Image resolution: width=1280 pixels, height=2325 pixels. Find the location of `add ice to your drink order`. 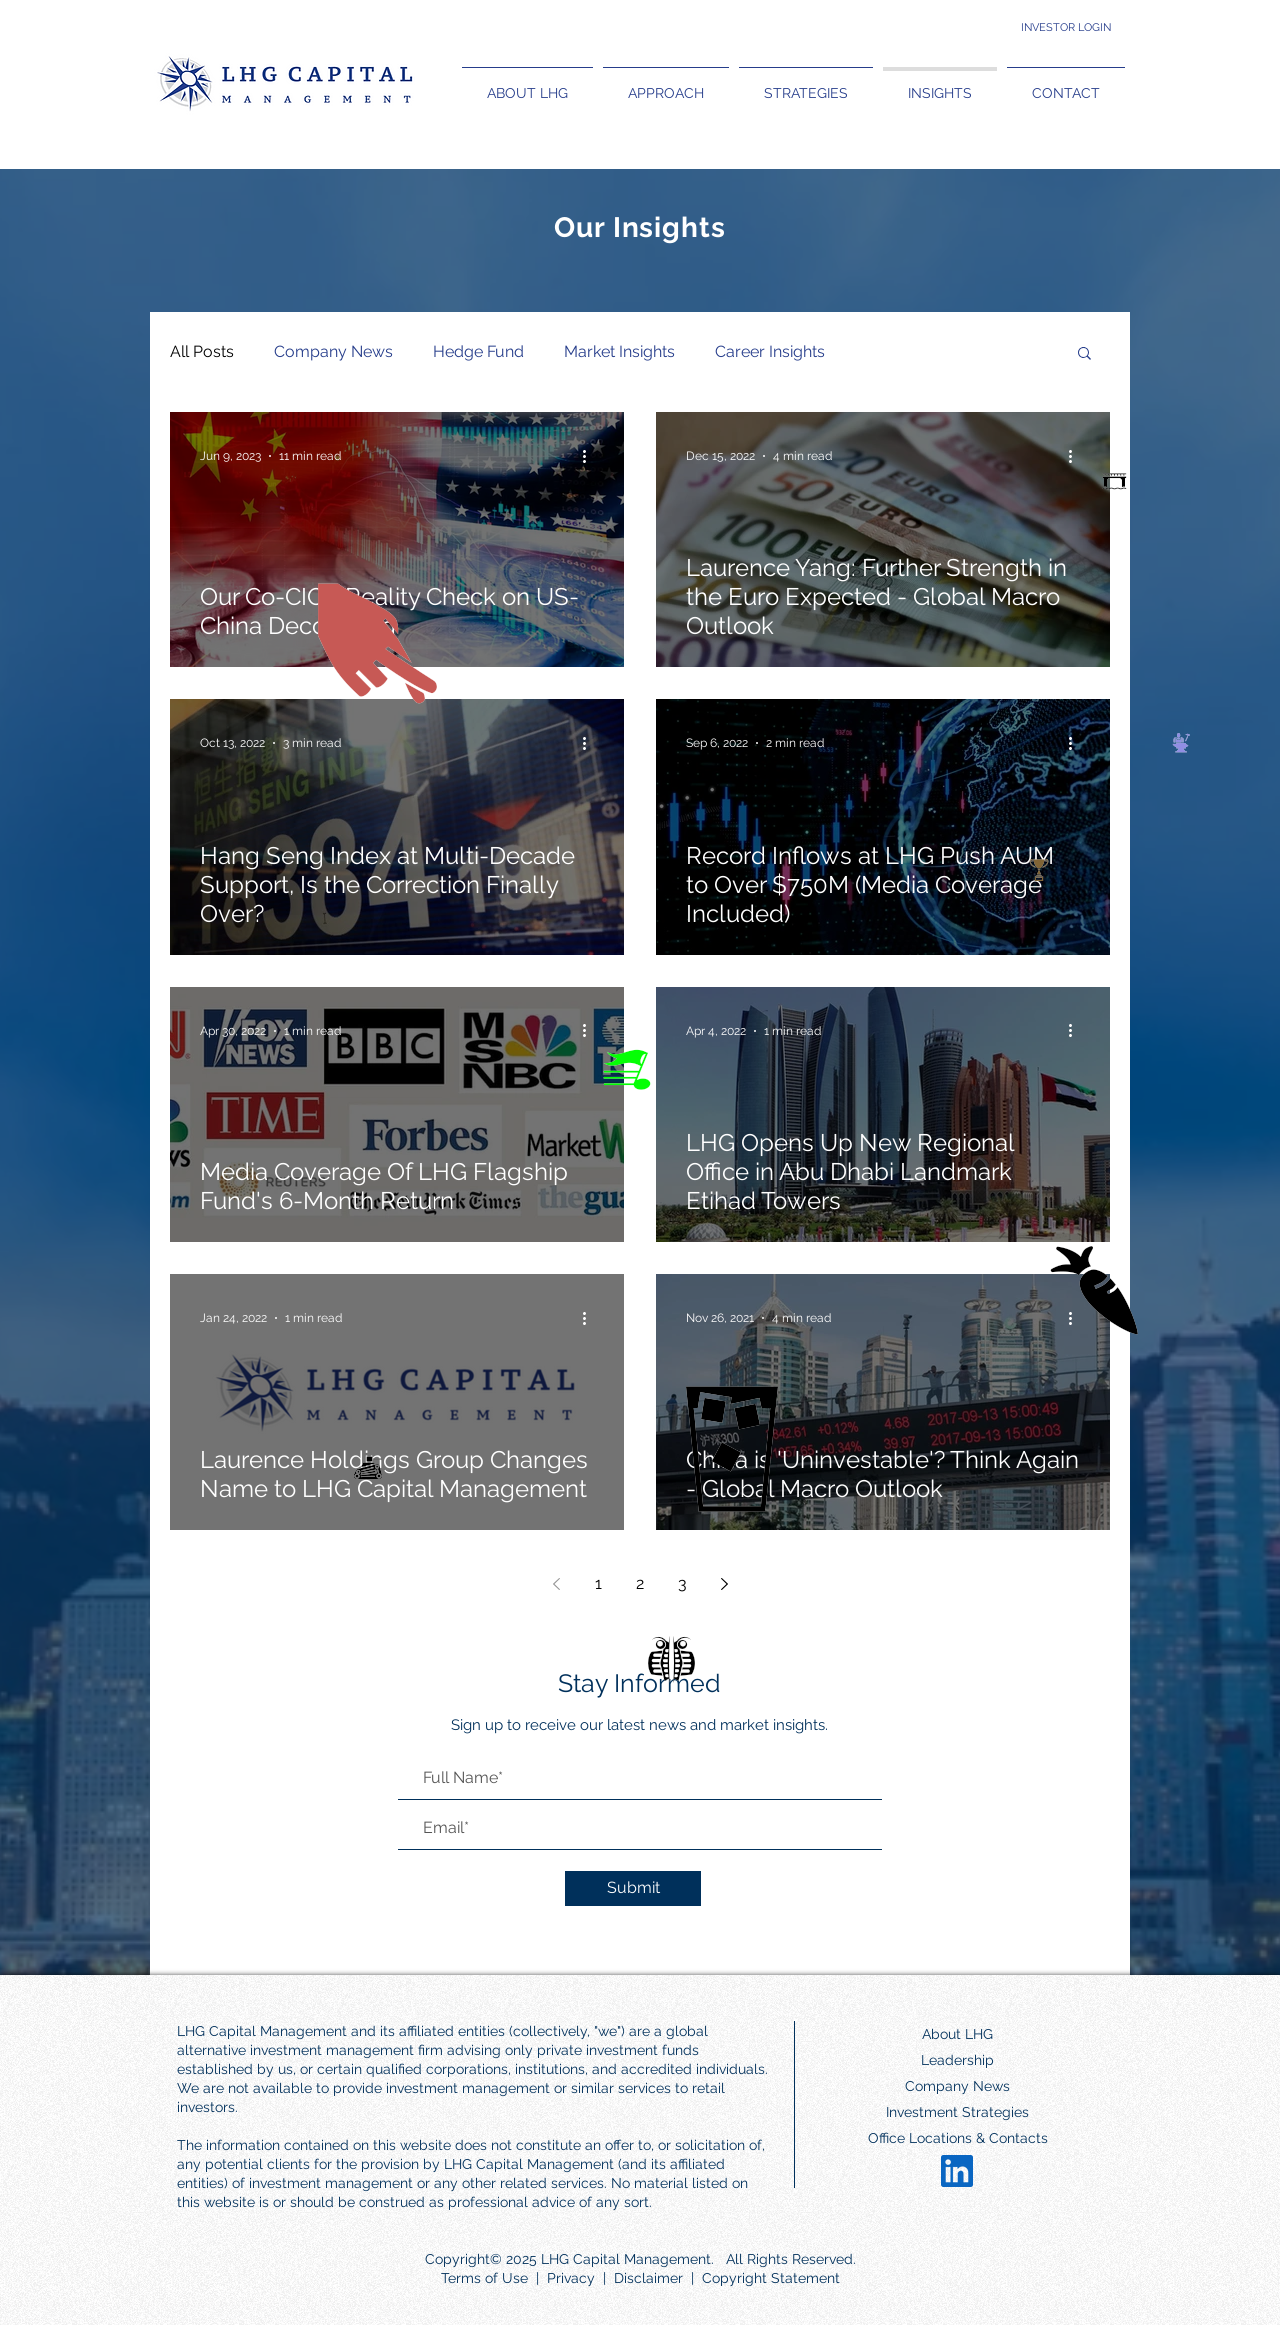

add ice to your drink order is located at coordinates (732, 1446).